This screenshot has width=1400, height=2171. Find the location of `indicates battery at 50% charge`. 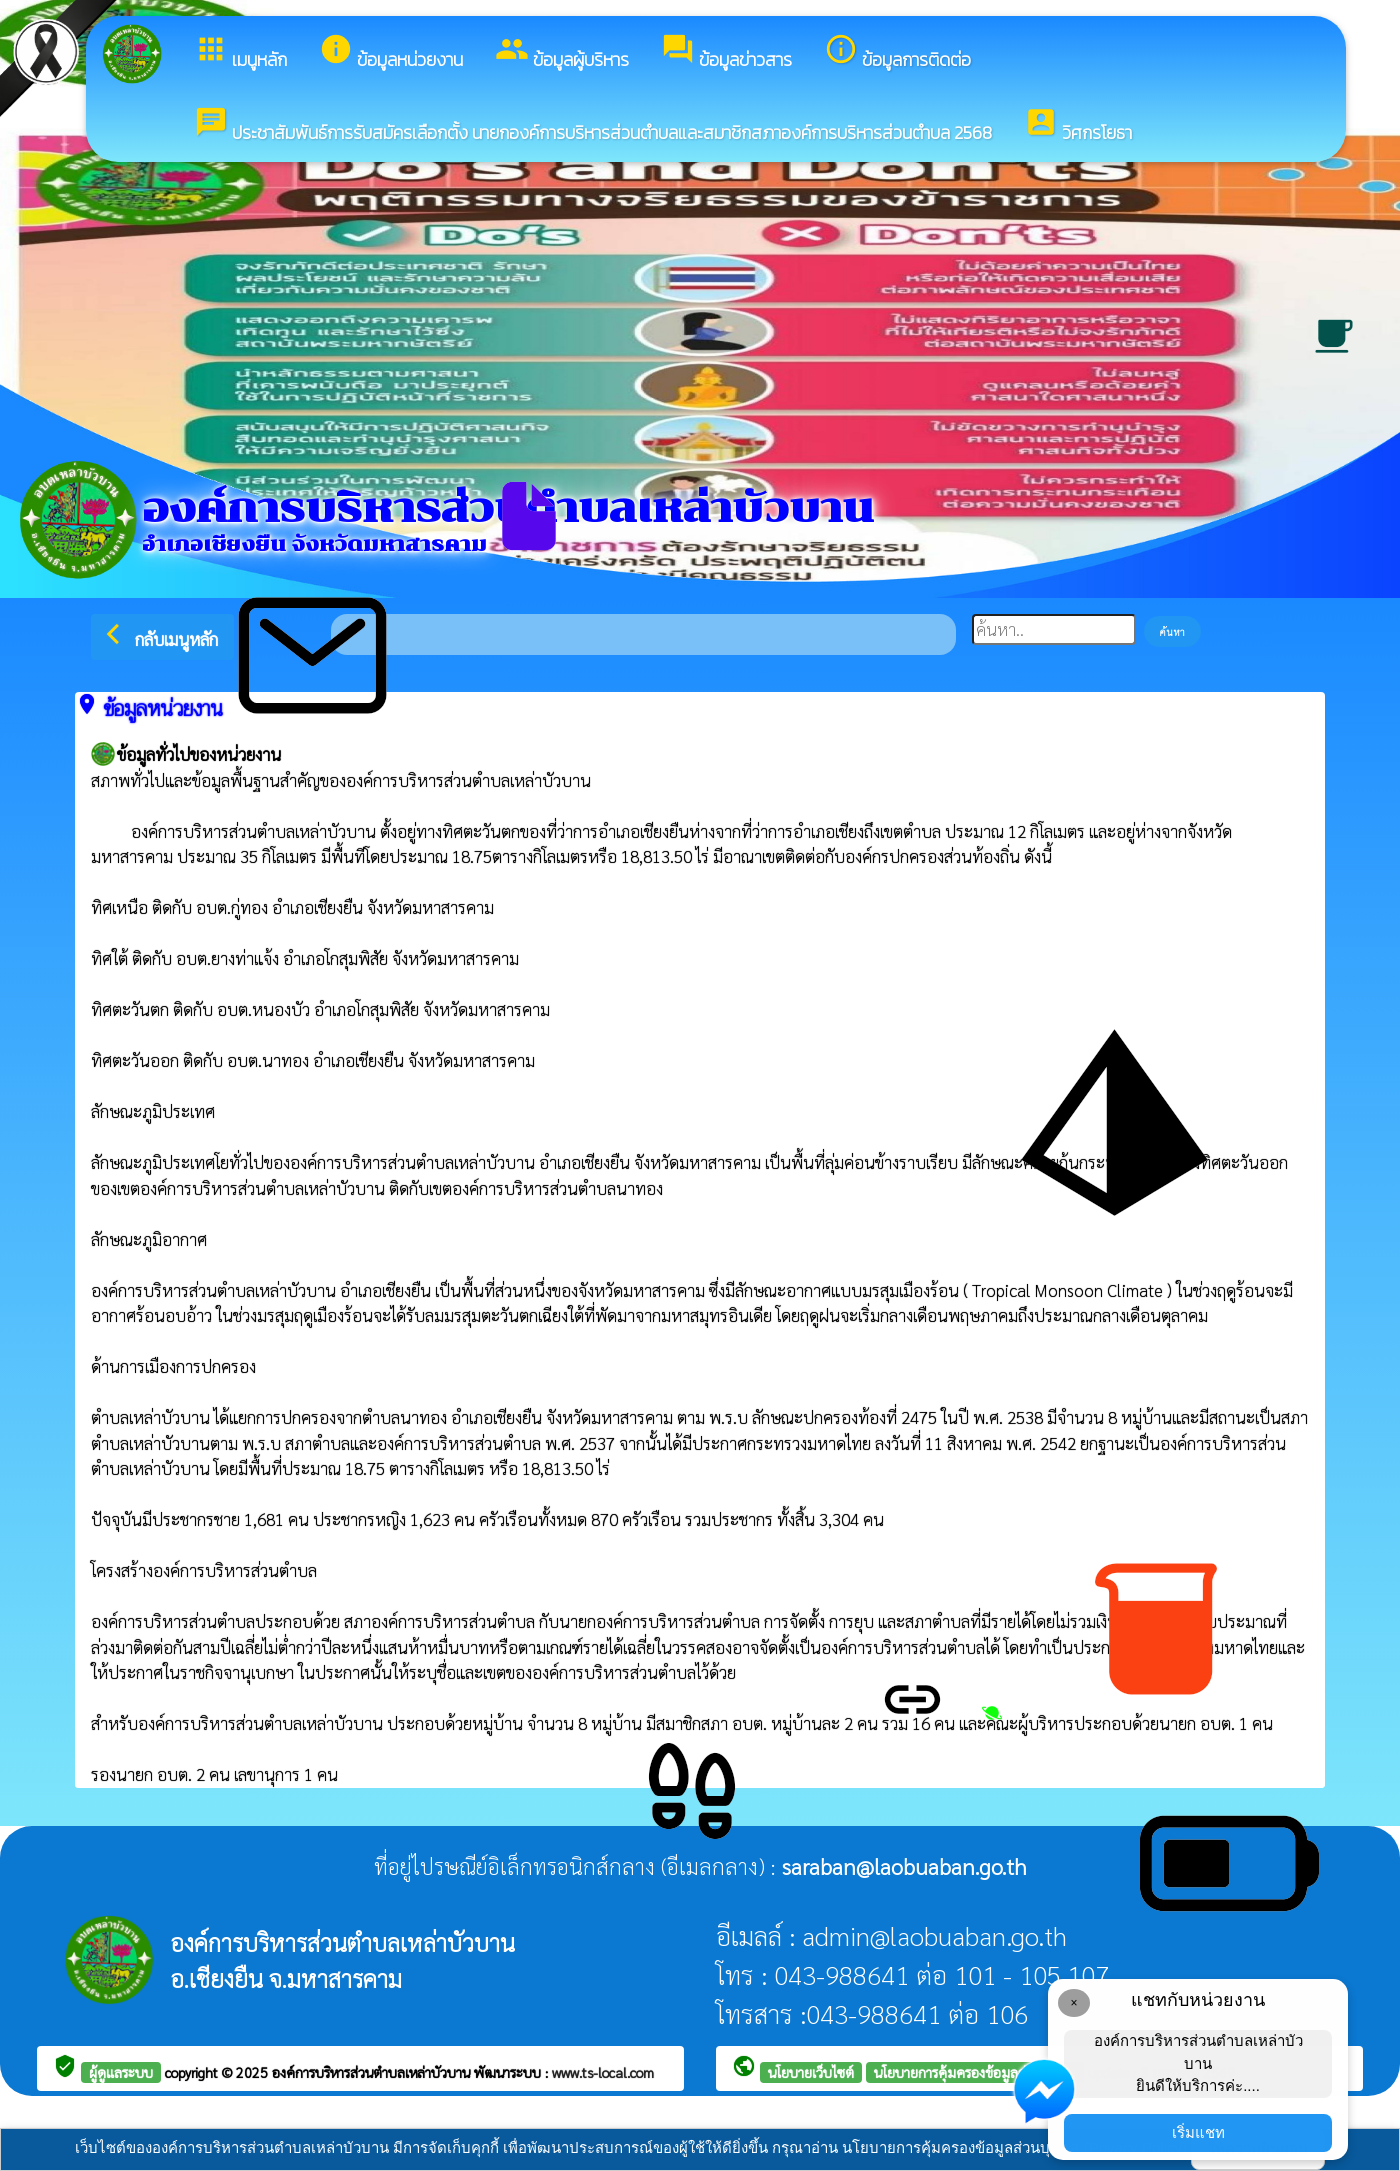

indicates battery at 50% charge is located at coordinates (1229, 1857).